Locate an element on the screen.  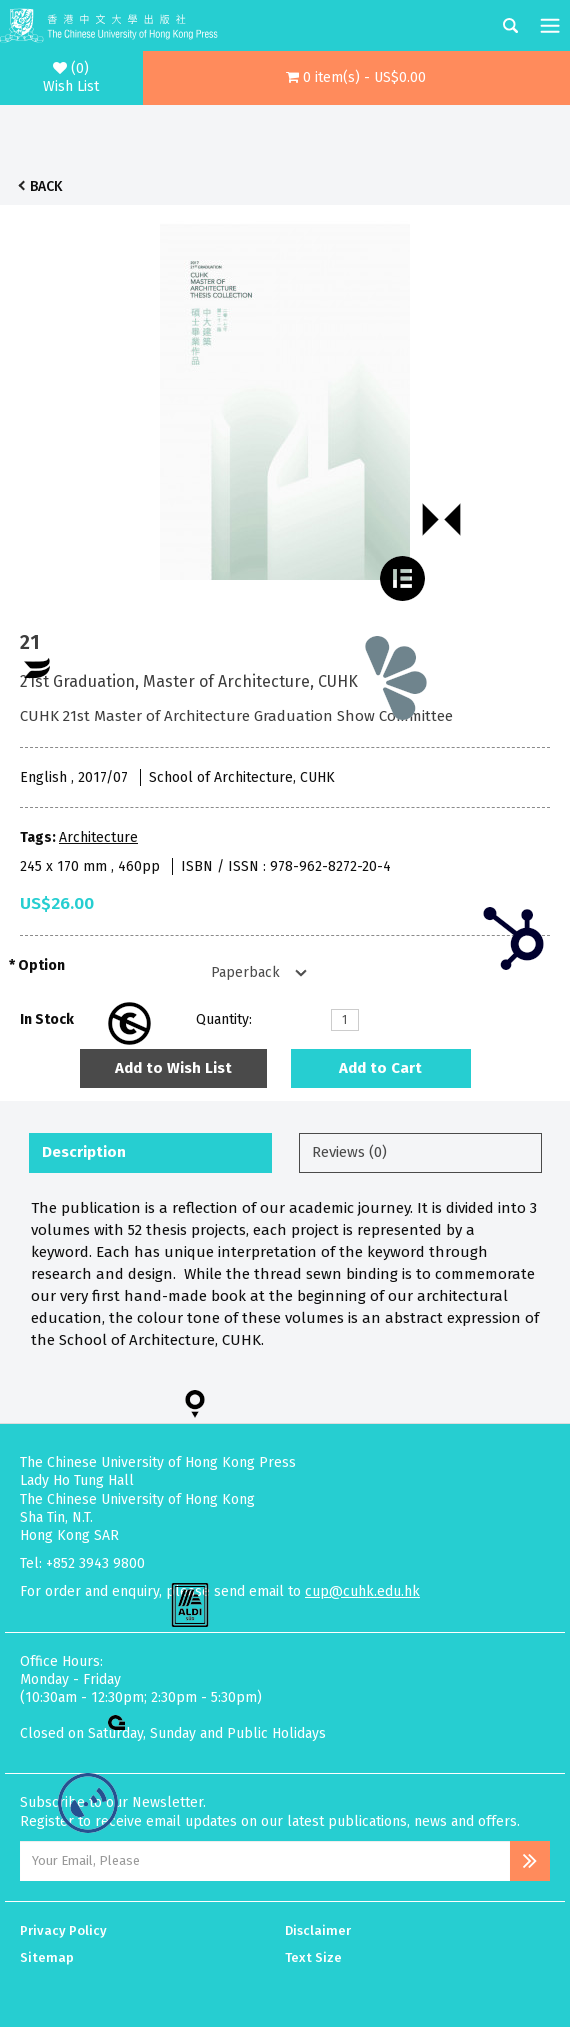
wistia video hosting platform logo is located at coordinates (37, 668).